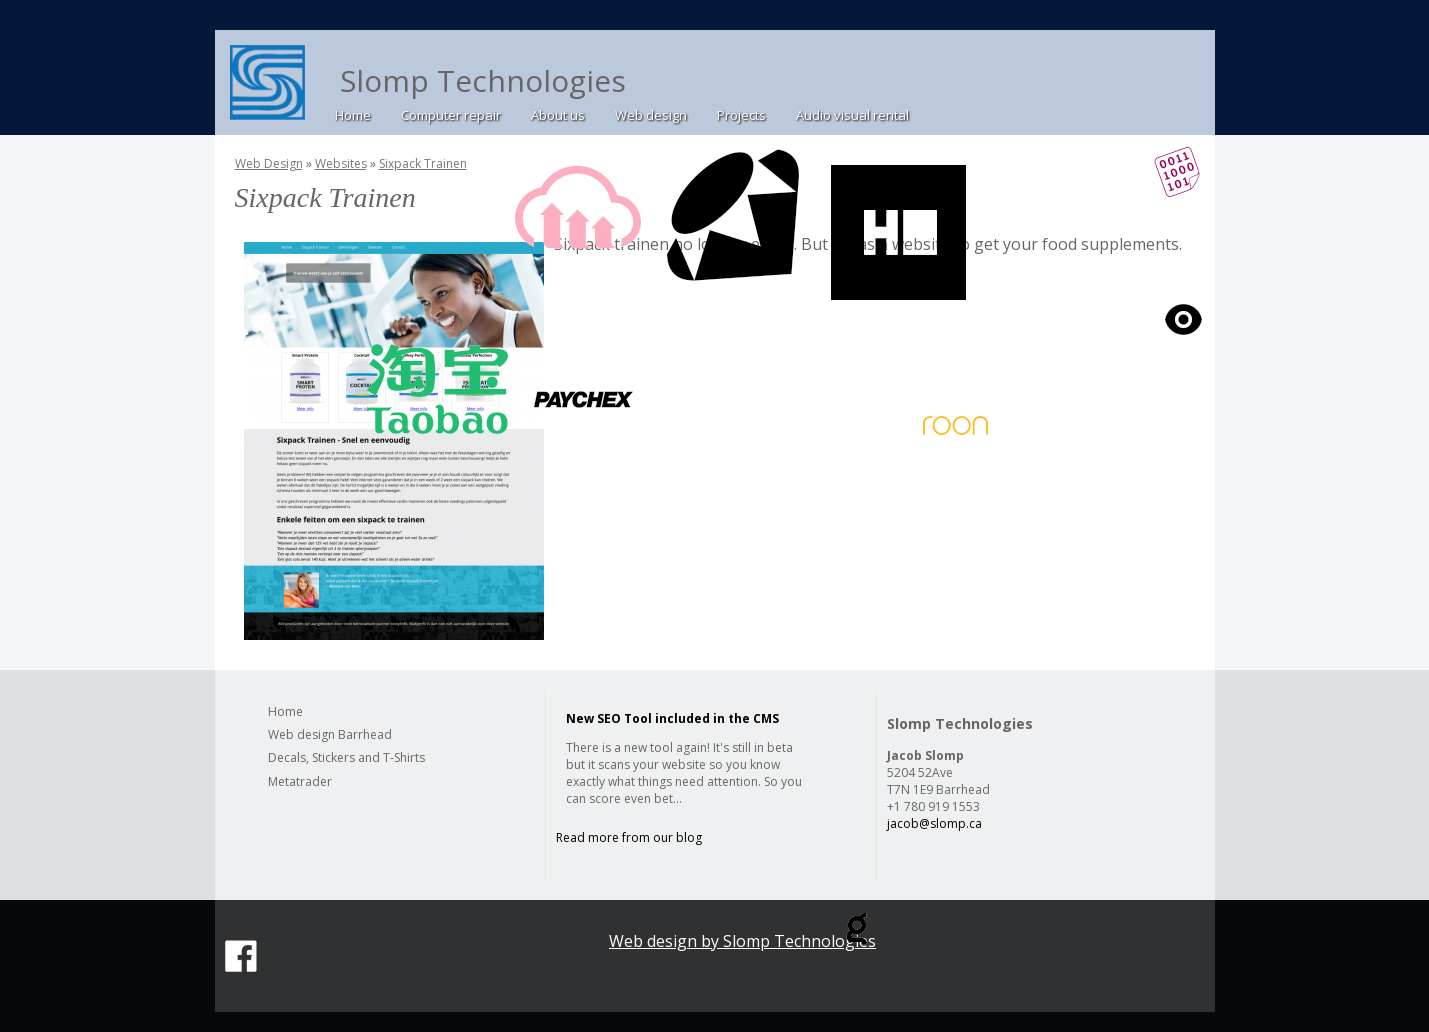  What do you see at coordinates (898, 232) in the screenshot?
I see `link to HackerRank profile` at bounding box center [898, 232].